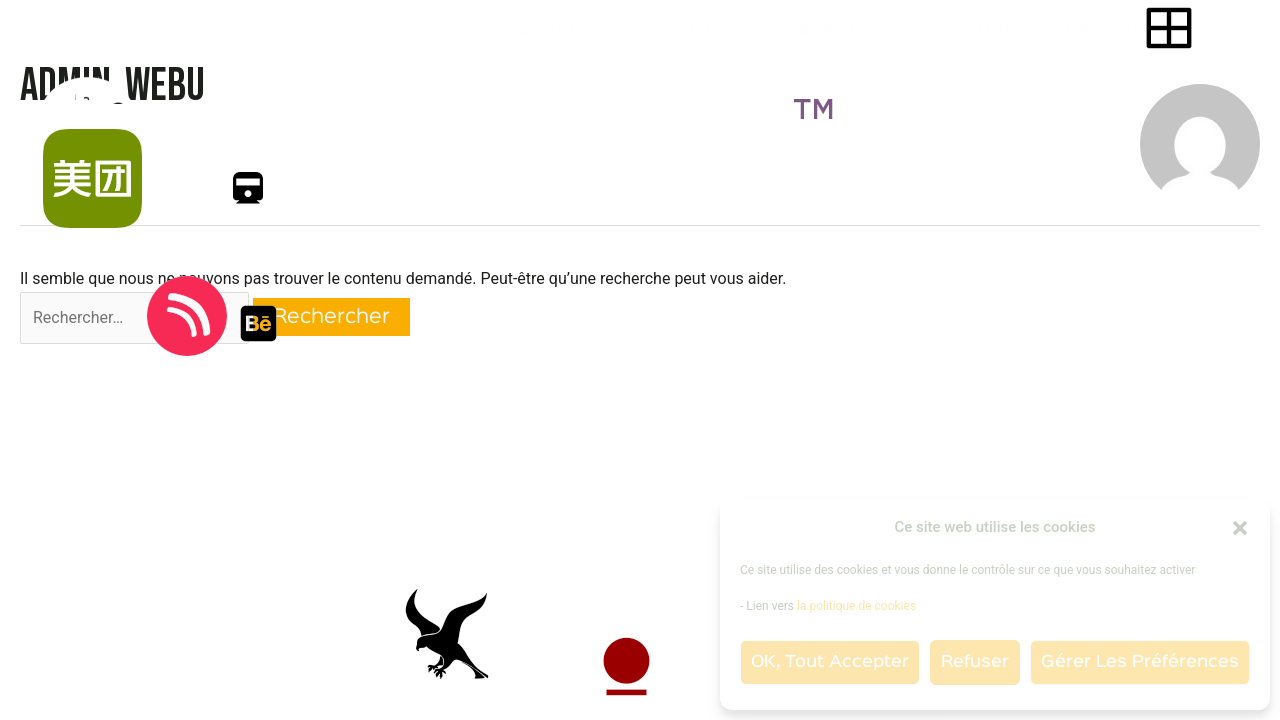 The image size is (1280, 720). I want to click on falcon framework logo, so click(447, 634).